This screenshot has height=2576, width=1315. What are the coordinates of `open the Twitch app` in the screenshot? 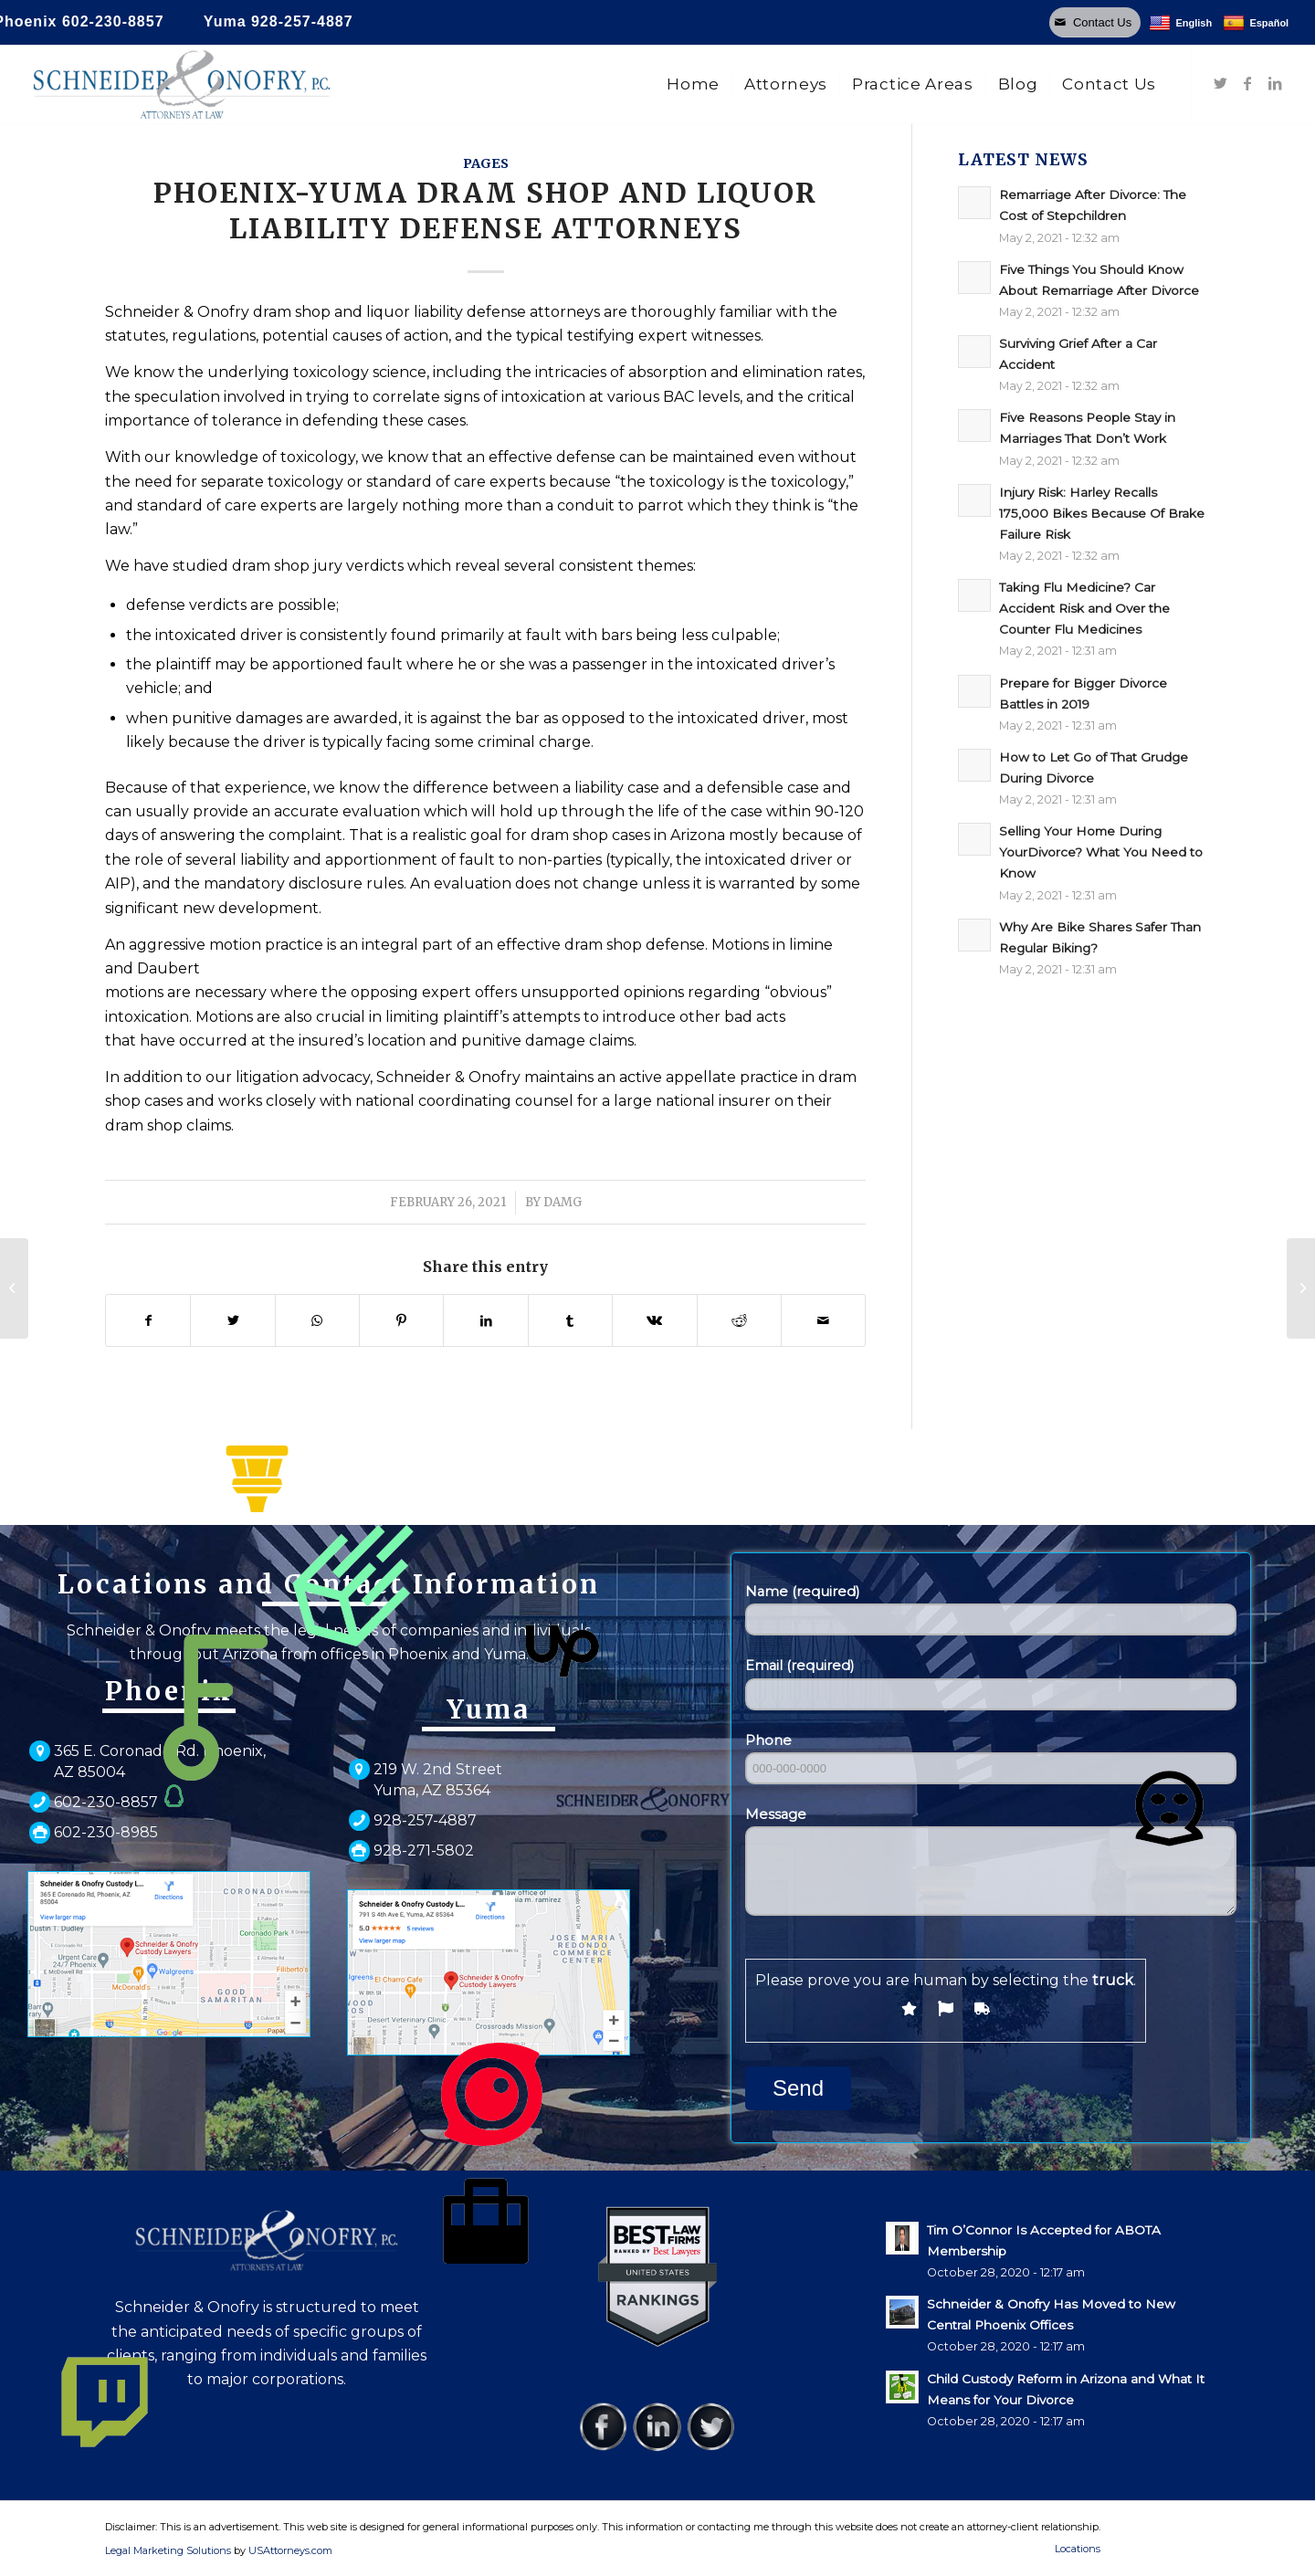 It's located at (104, 2400).